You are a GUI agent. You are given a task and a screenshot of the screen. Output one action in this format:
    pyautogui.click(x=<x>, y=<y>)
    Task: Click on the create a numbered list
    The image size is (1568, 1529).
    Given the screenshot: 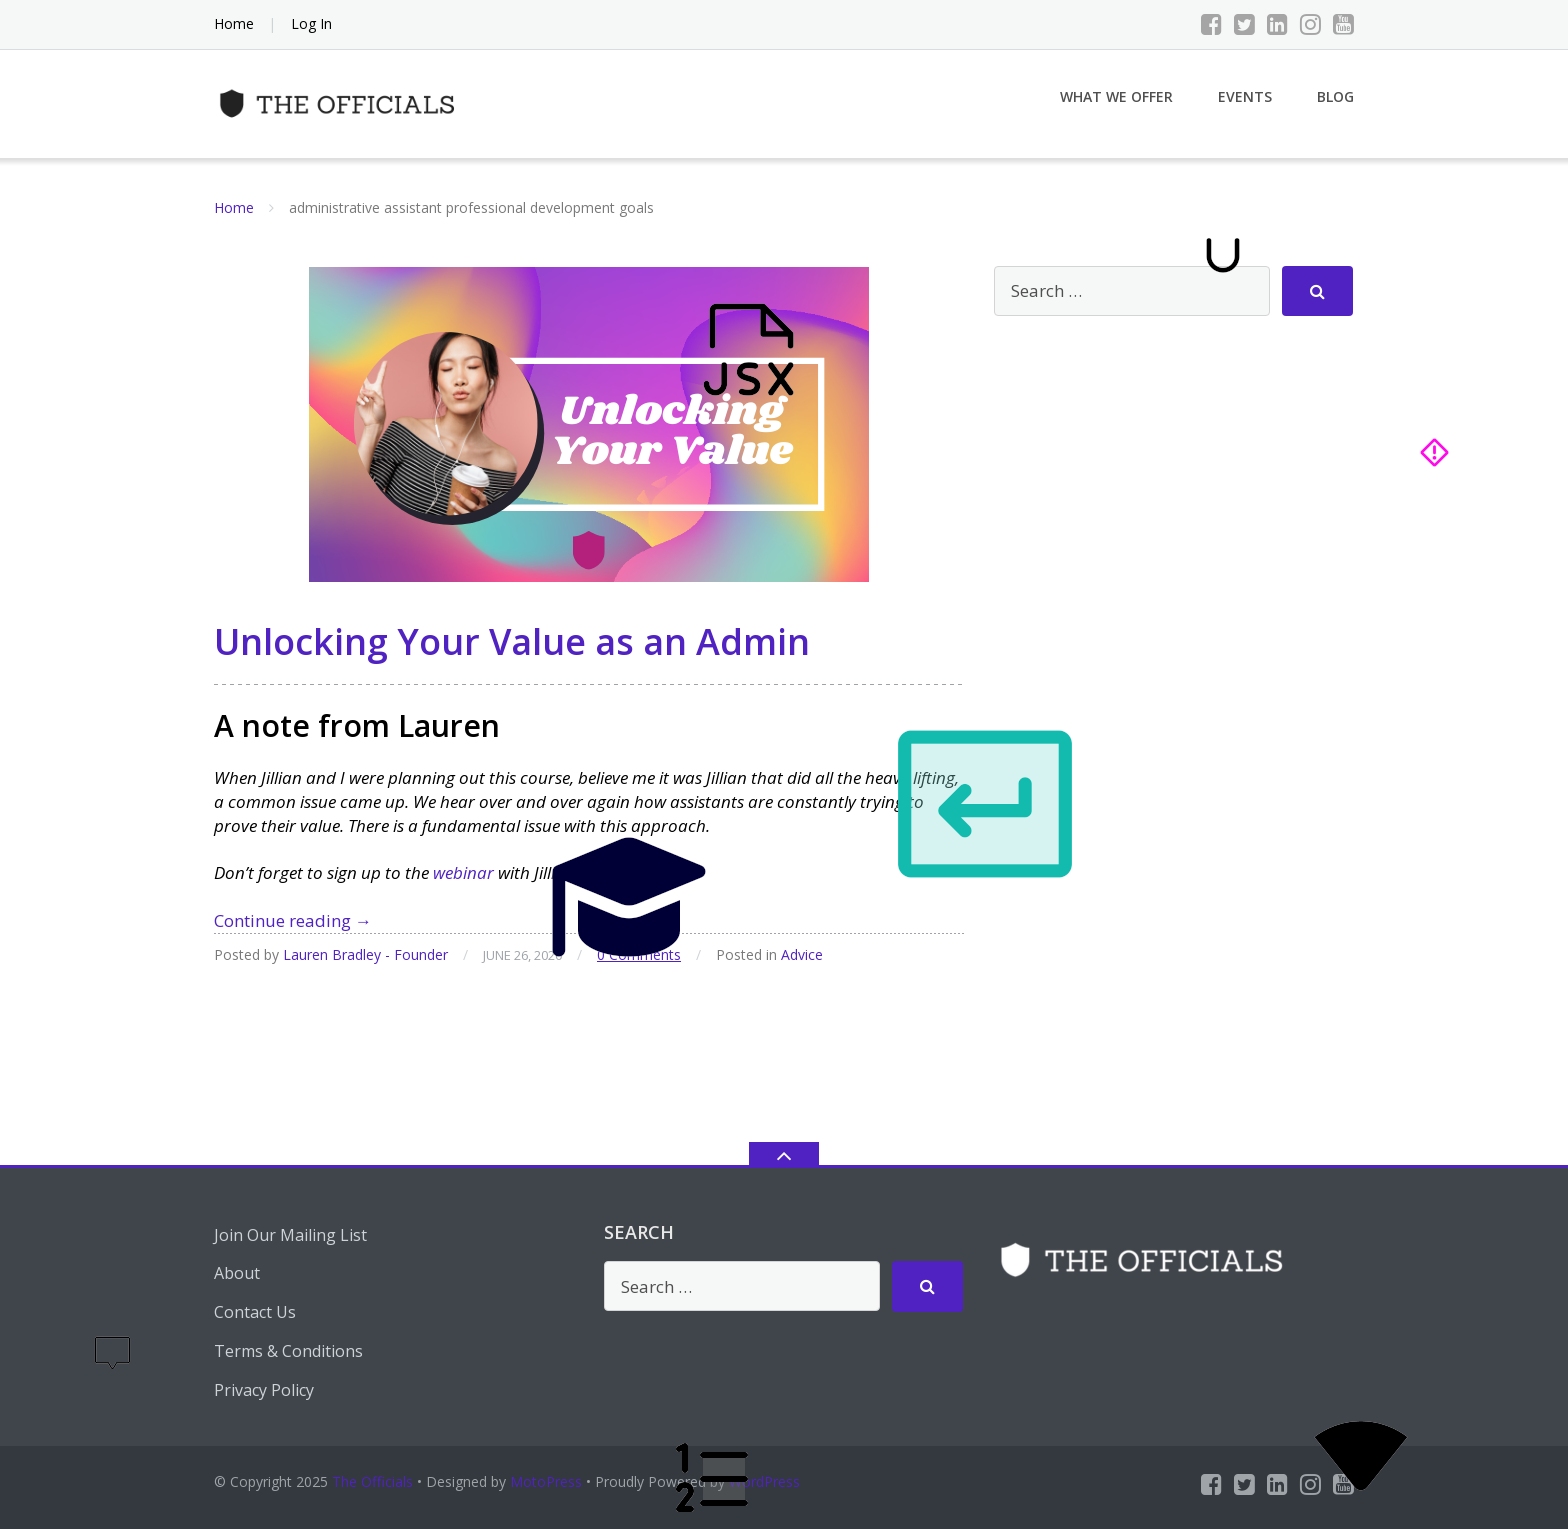 What is the action you would take?
    pyautogui.click(x=712, y=1479)
    